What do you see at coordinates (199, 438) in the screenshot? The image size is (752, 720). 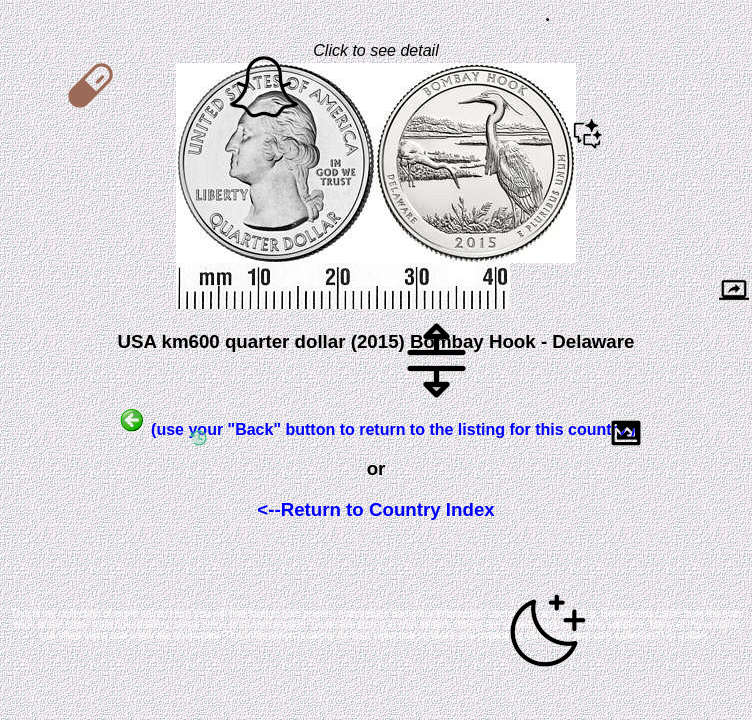 I see `undo or revert to a previous state` at bounding box center [199, 438].